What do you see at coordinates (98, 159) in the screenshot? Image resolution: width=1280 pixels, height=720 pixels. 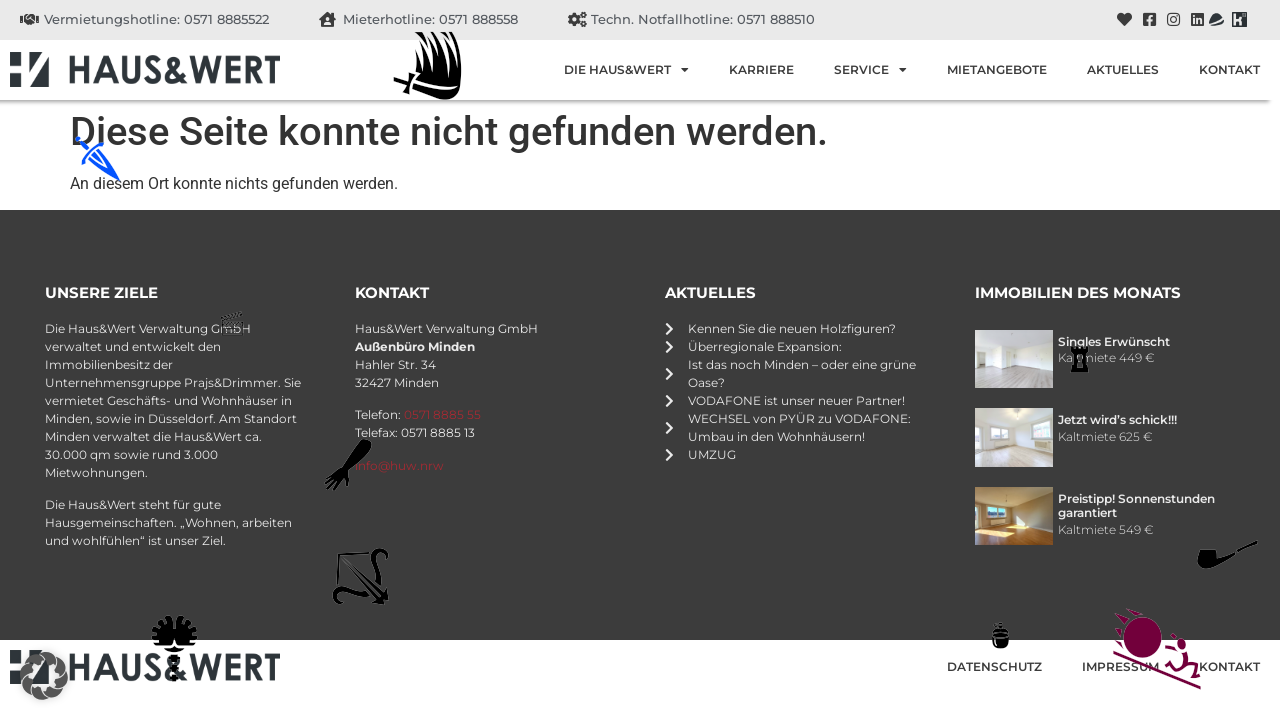 I see `equip a dagger or short blade weapon` at bounding box center [98, 159].